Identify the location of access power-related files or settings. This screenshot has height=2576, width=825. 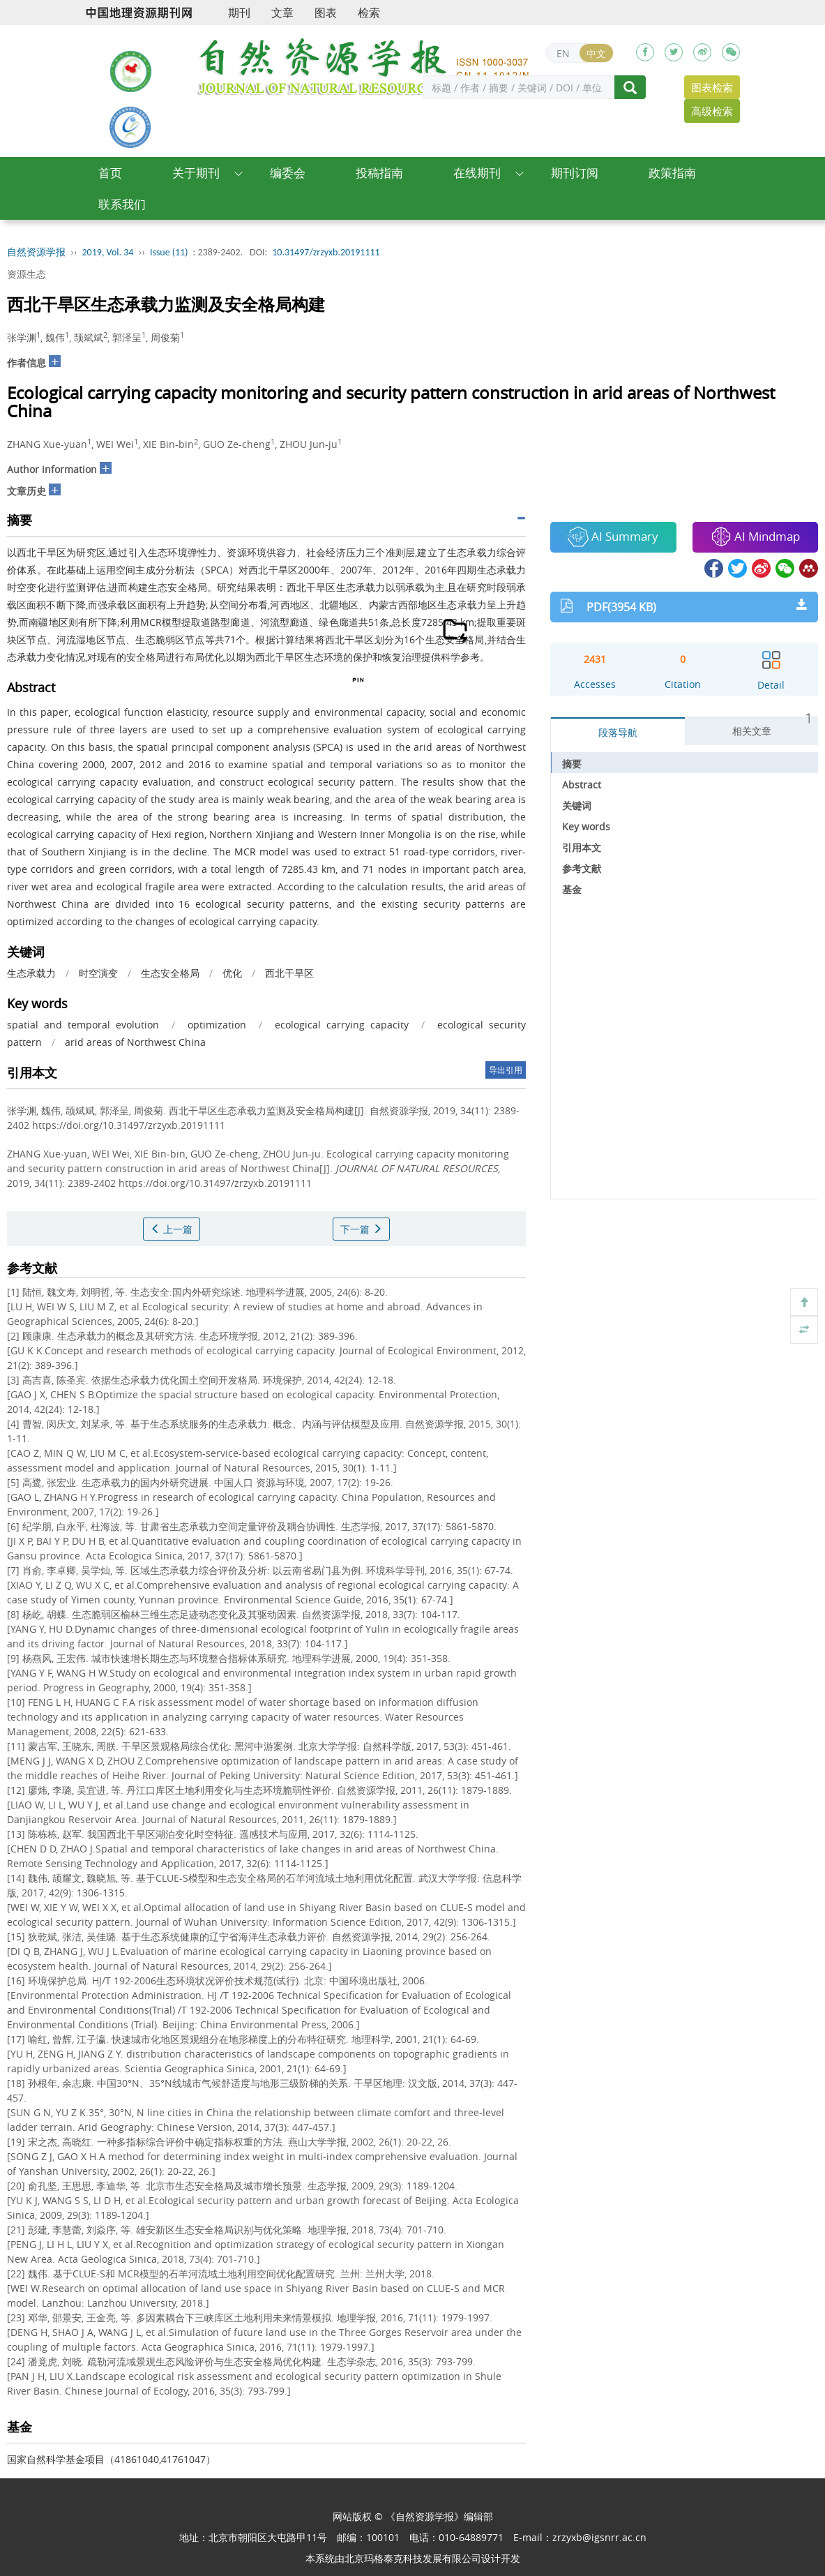
(455, 629).